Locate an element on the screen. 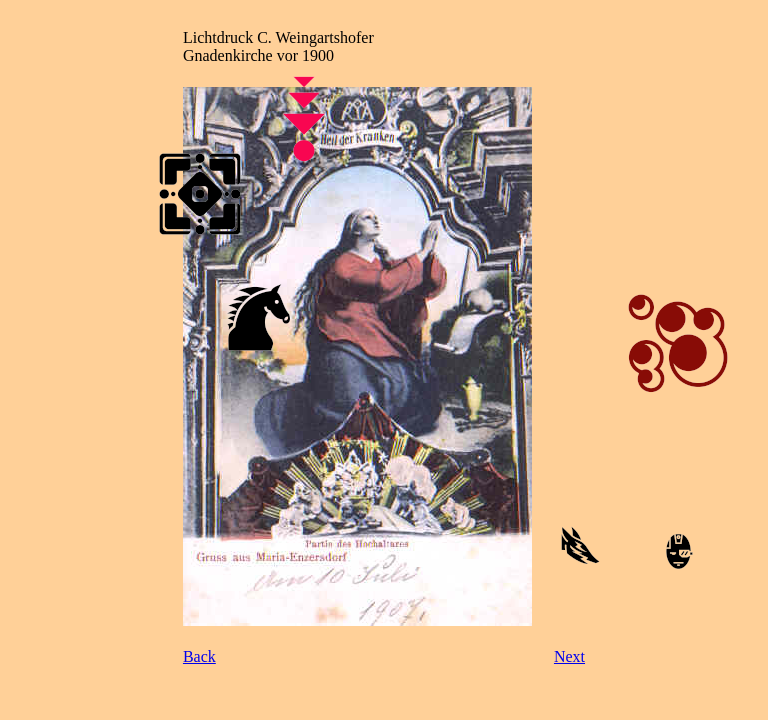 This screenshot has height=720, width=768. indicates a bubbling or processing animation is located at coordinates (678, 343).